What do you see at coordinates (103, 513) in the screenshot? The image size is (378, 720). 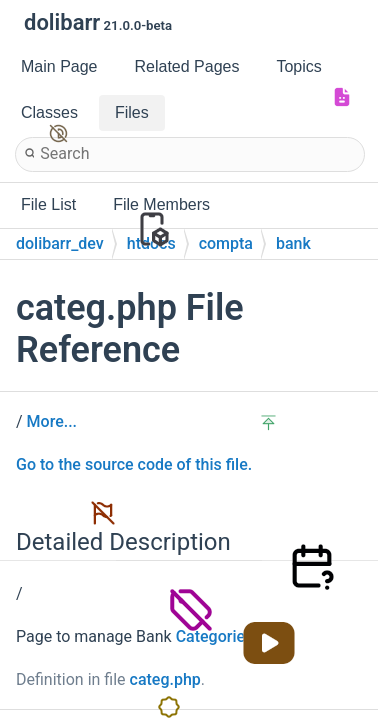 I see `disable flag or marker` at bounding box center [103, 513].